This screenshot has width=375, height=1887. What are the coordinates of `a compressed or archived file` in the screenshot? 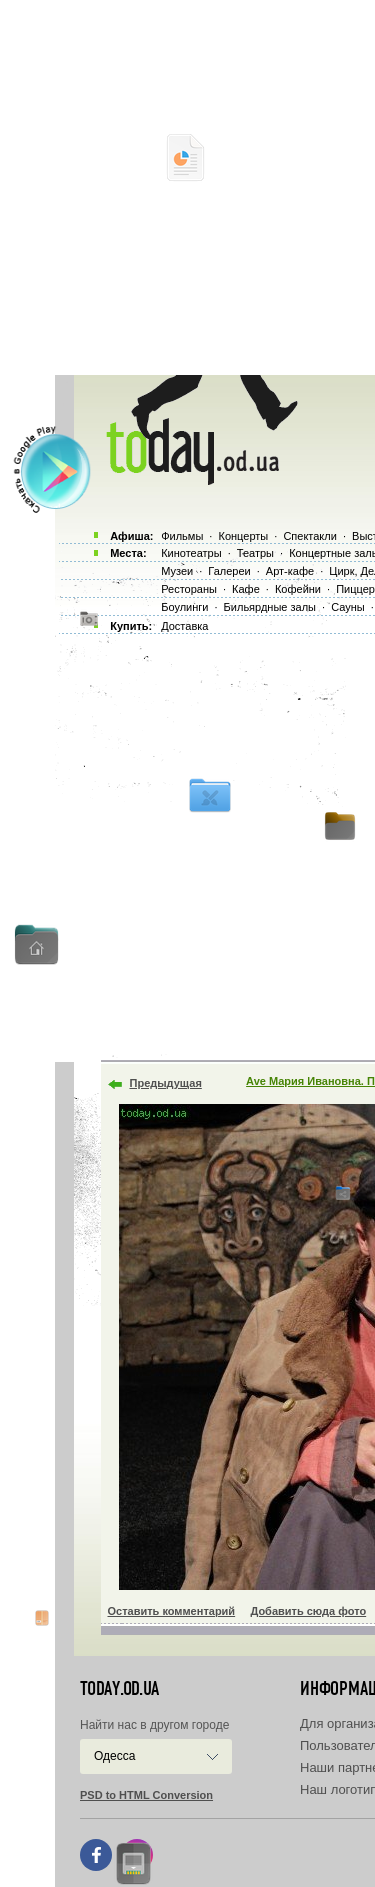 It's located at (42, 1618).